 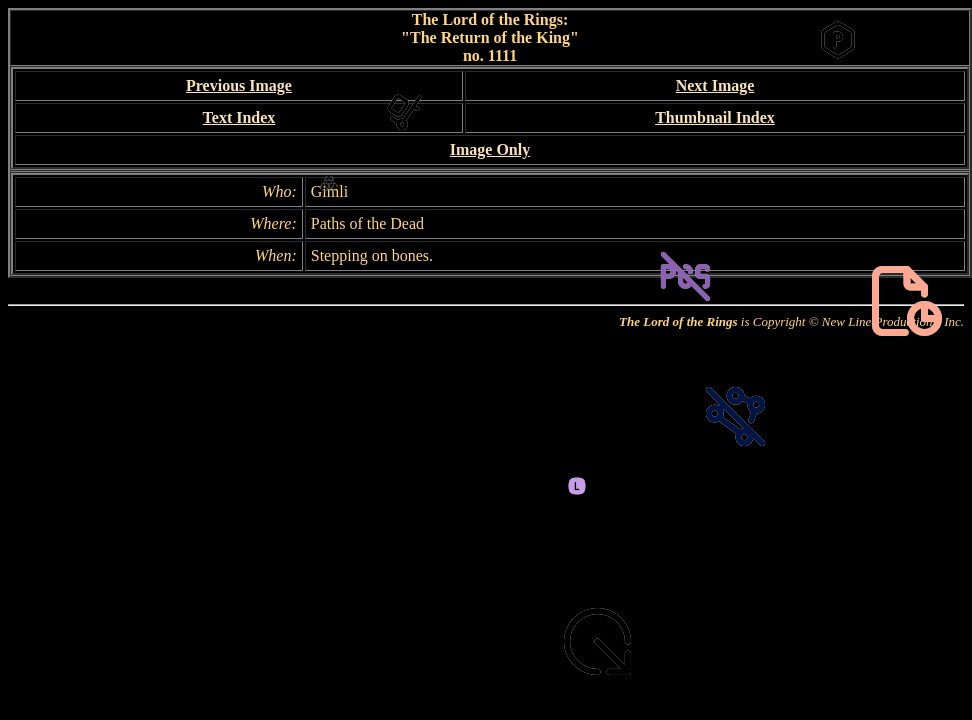 I want to click on view your shopping cart, so click(x=404, y=111).